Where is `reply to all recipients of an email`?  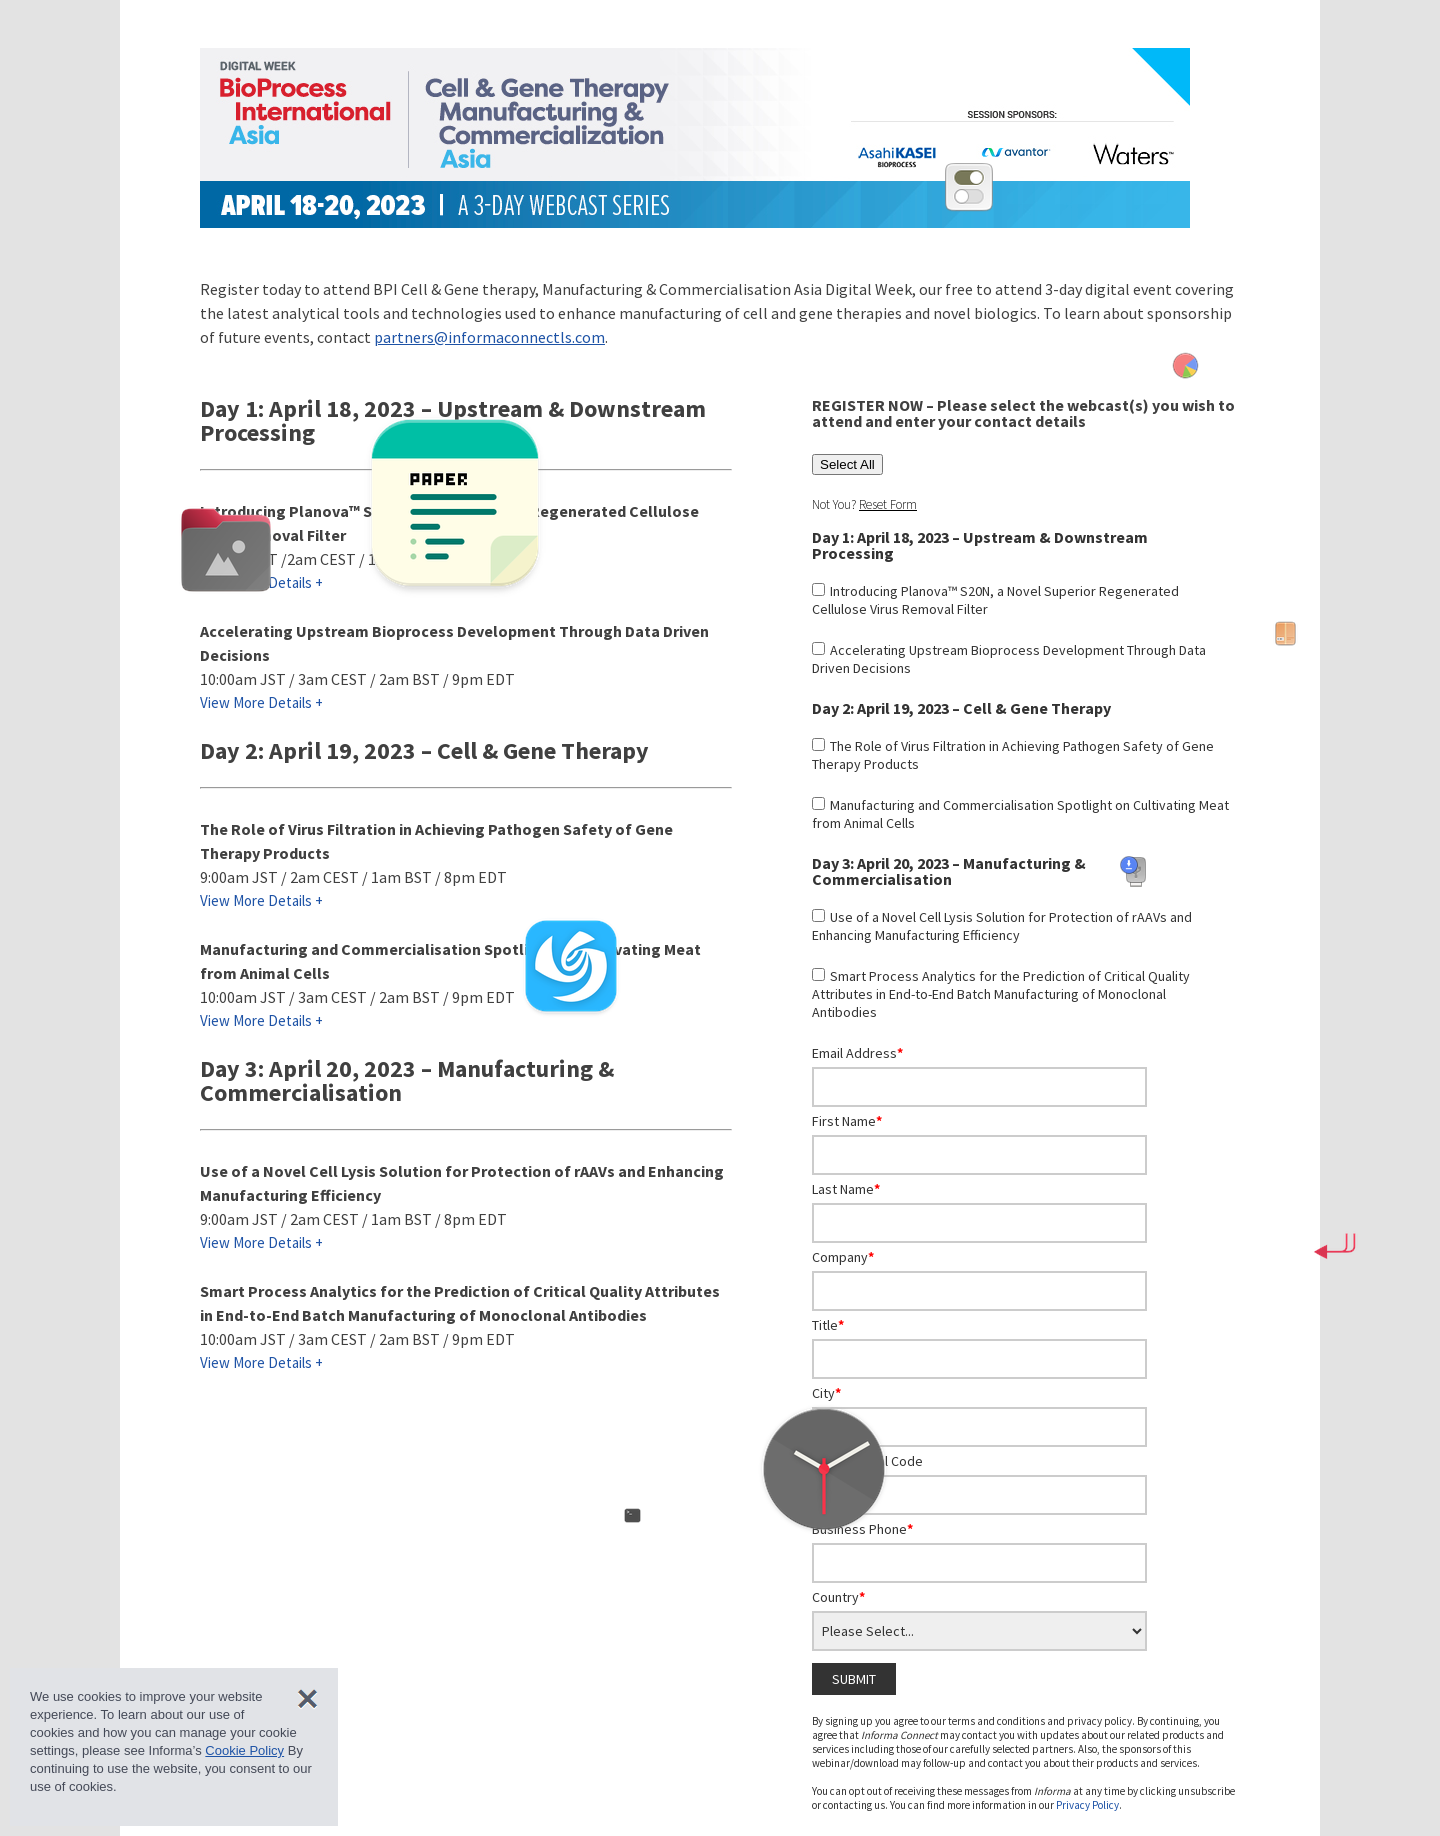 reply to all recipients of an email is located at coordinates (1334, 1246).